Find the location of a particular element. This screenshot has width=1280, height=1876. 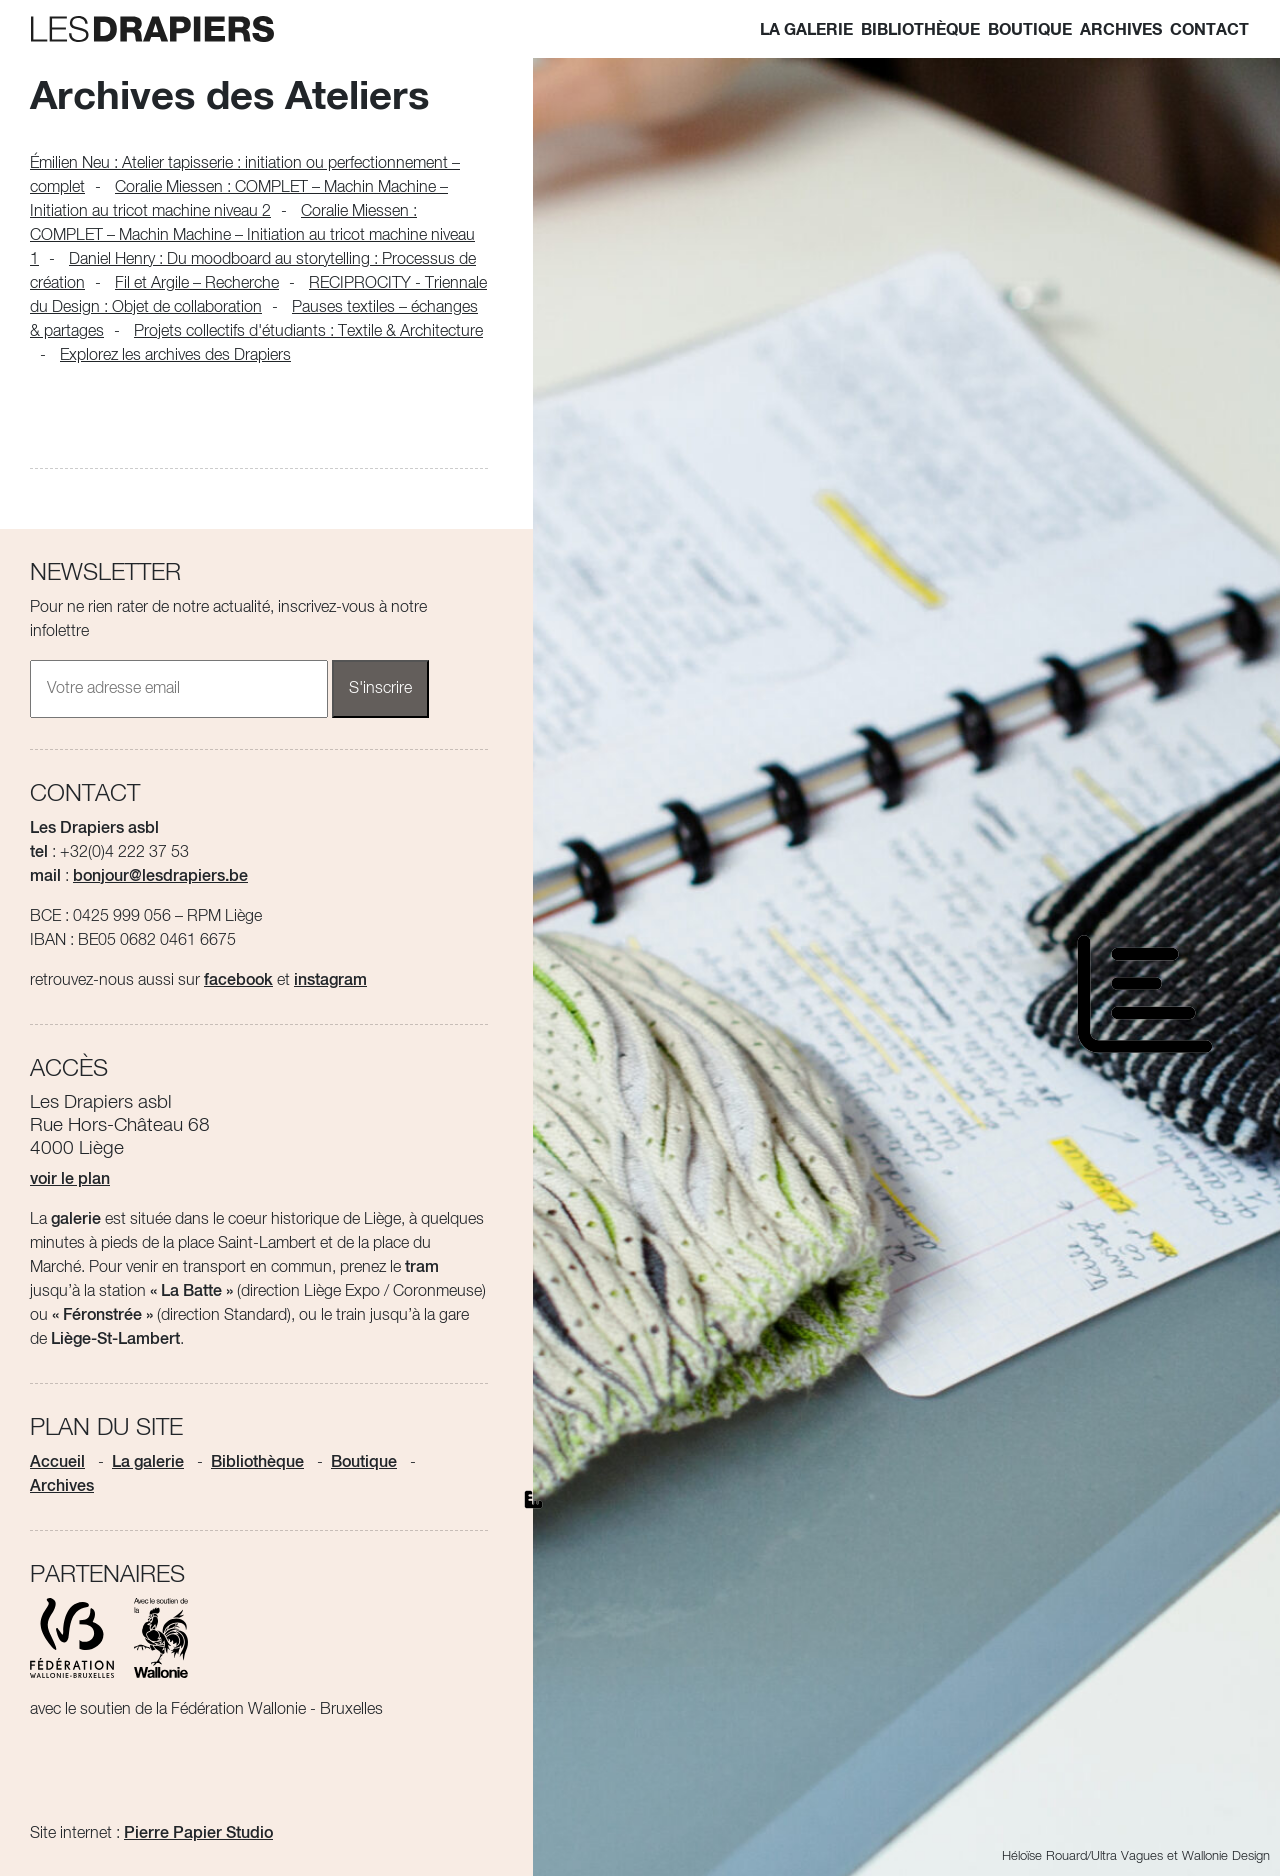

access measurement tools is located at coordinates (533, 1499).